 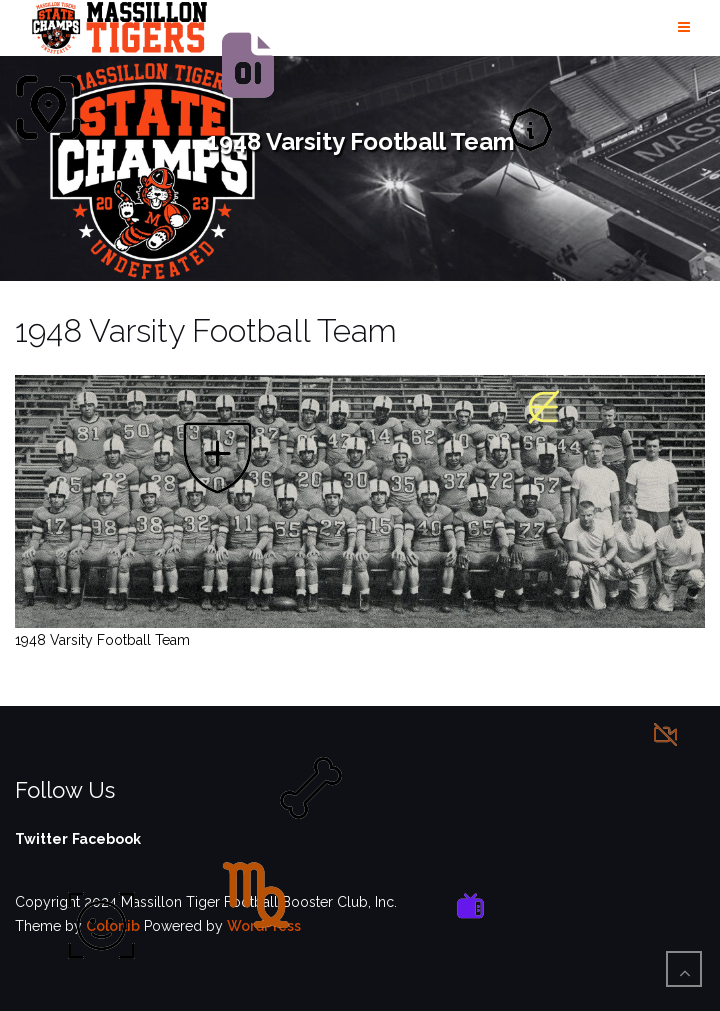 What do you see at coordinates (257, 893) in the screenshot?
I see `indicates virgo zodiac sign` at bounding box center [257, 893].